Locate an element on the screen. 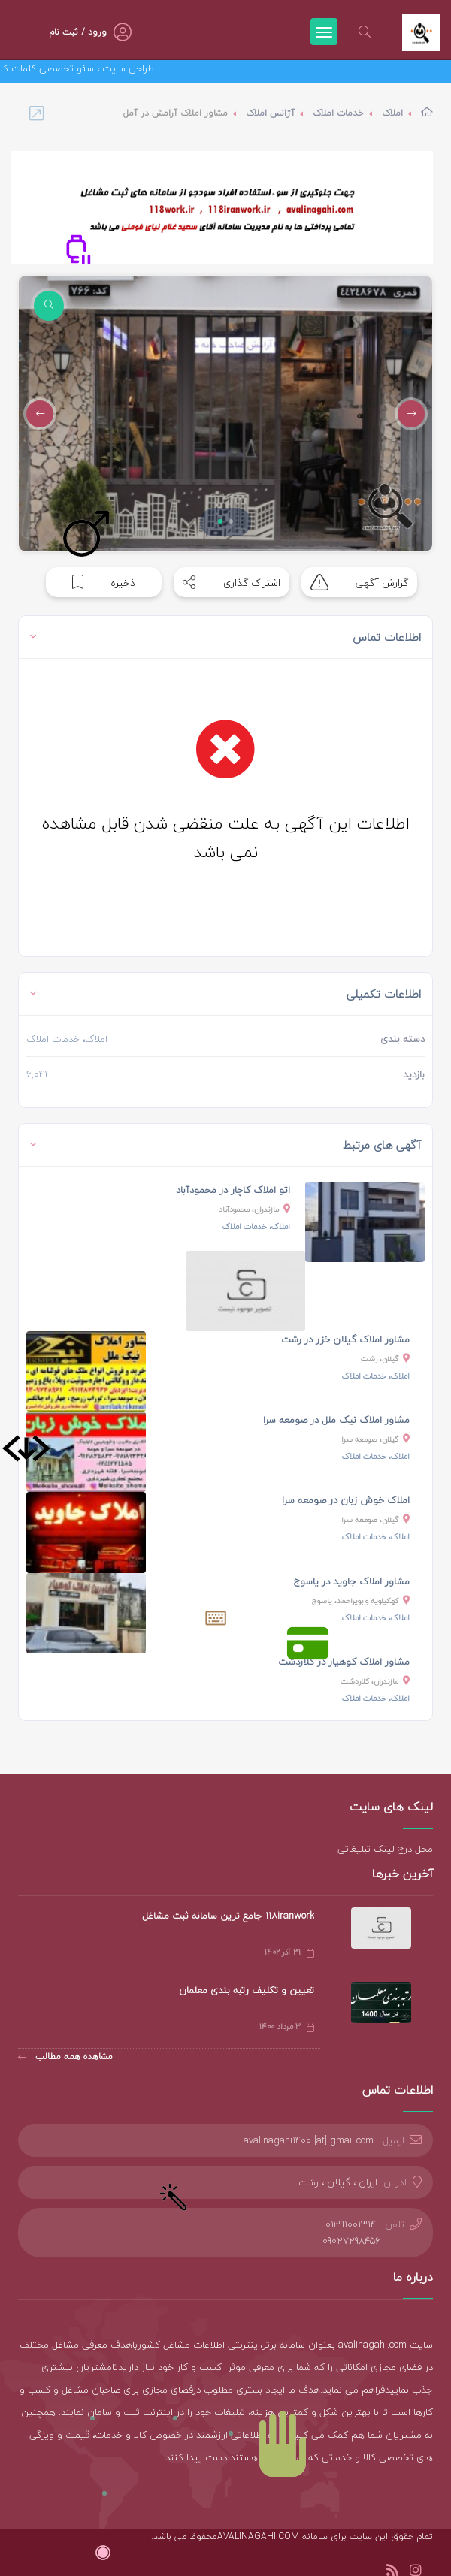 The height and width of the screenshot is (2576, 451). selected radio button option is located at coordinates (103, 2553).